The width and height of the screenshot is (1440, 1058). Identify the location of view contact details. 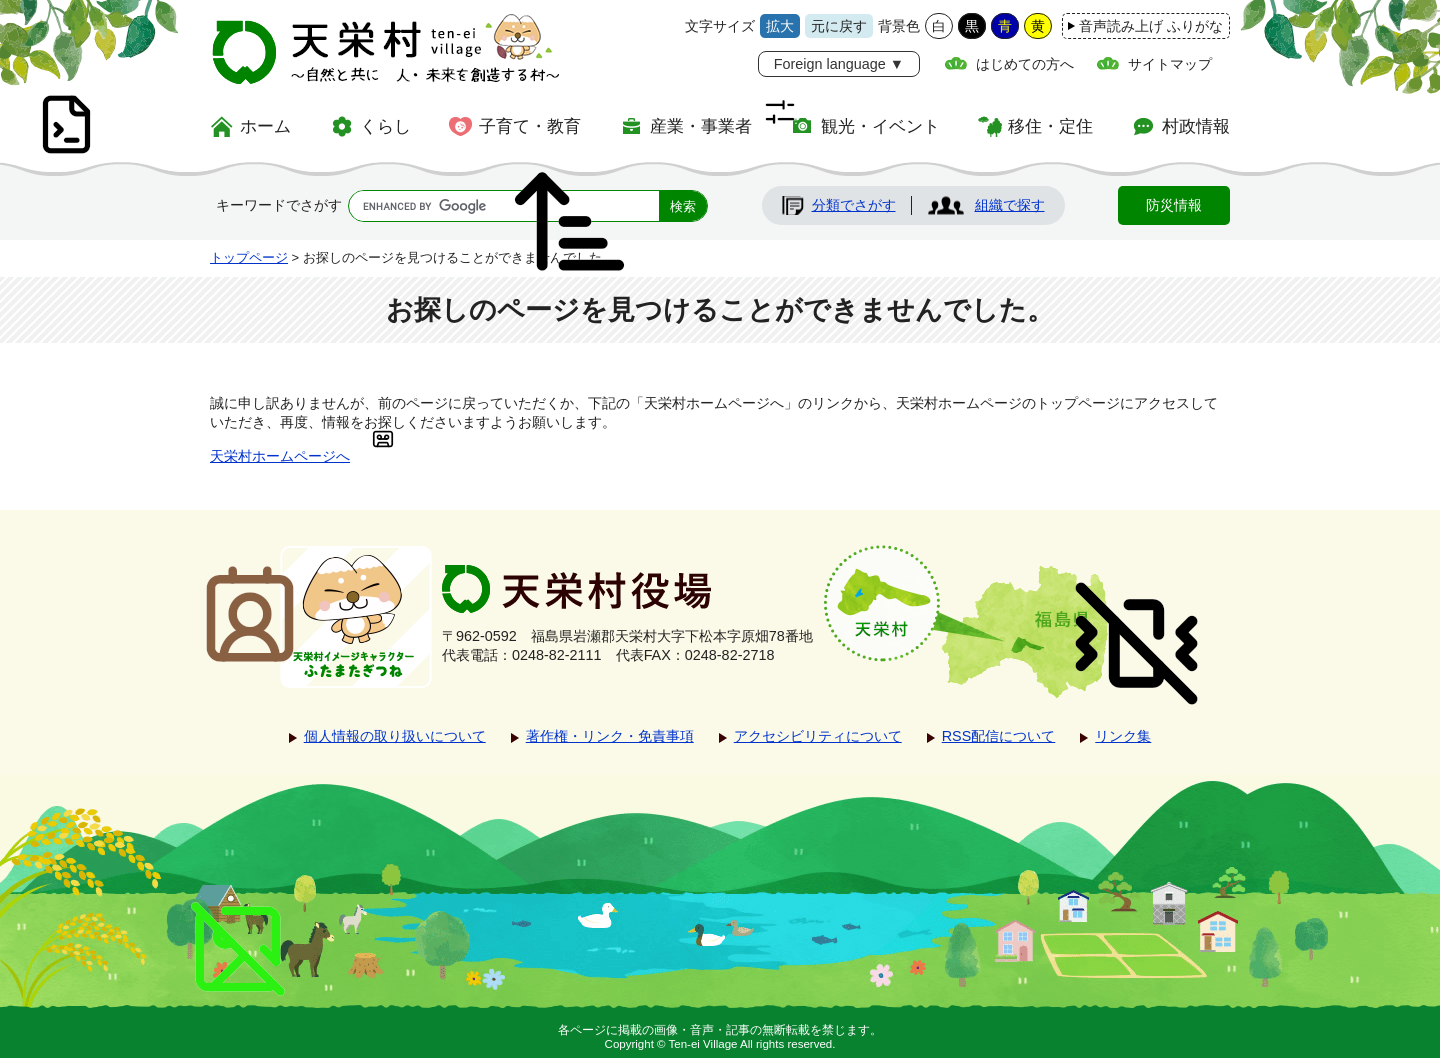
(250, 614).